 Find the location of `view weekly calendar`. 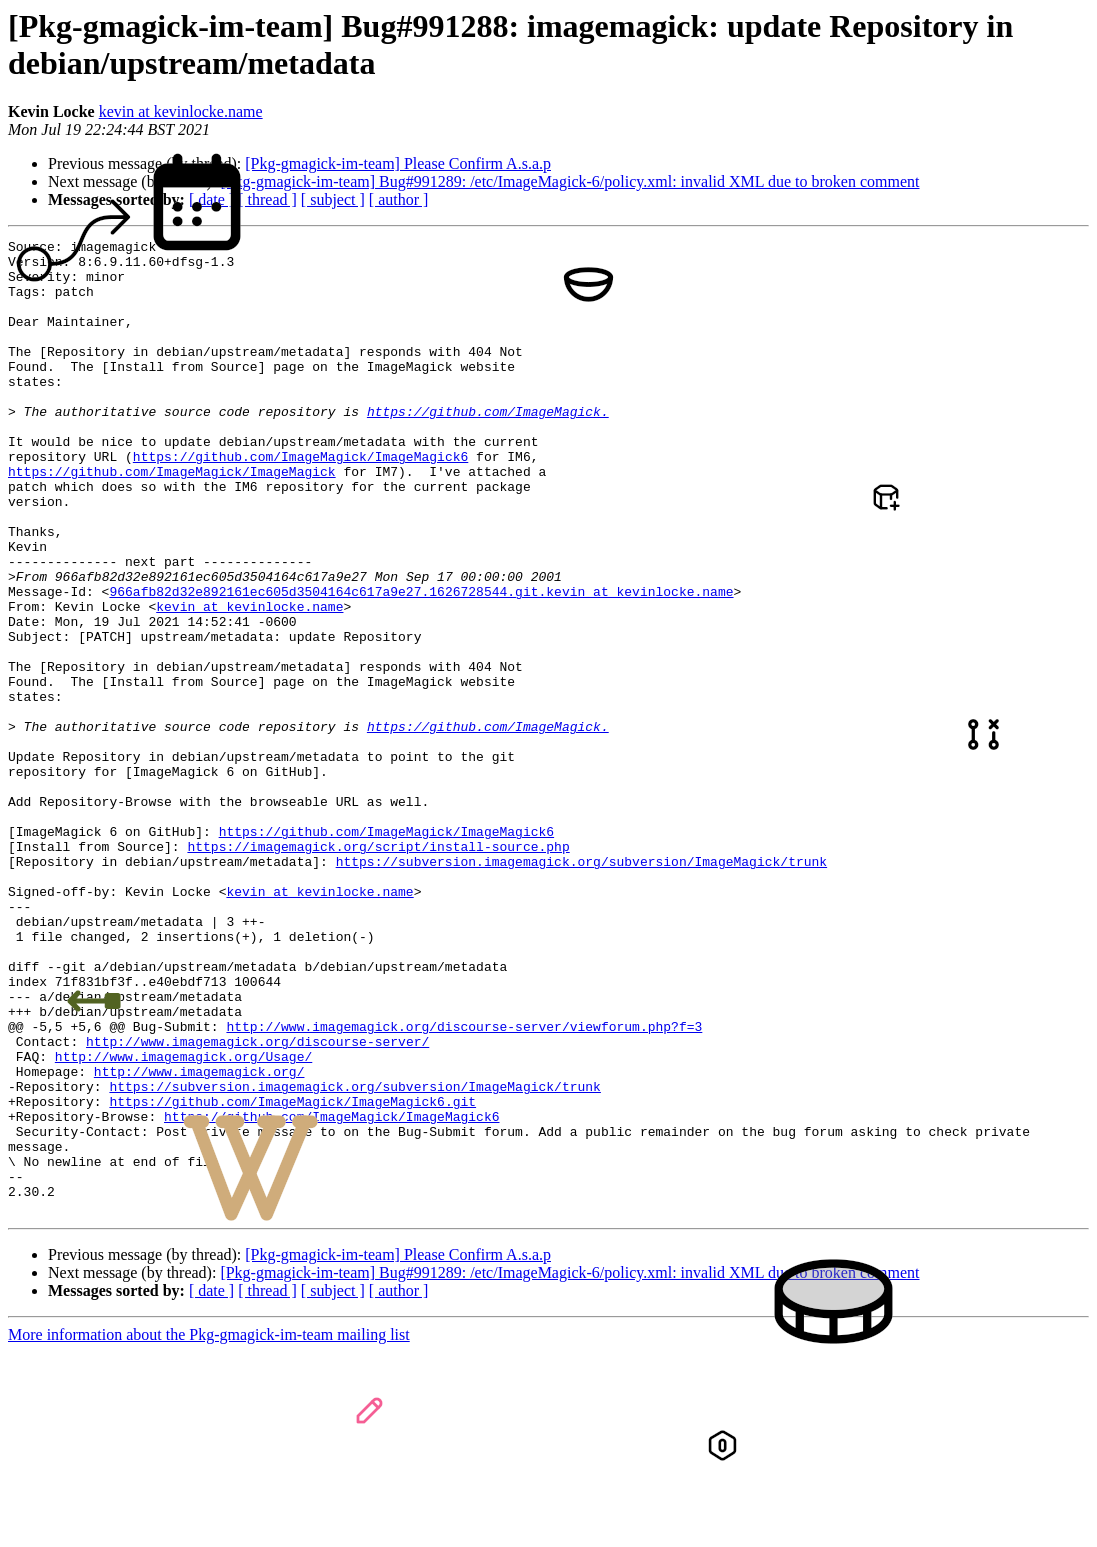

view weekly calendar is located at coordinates (197, 202).